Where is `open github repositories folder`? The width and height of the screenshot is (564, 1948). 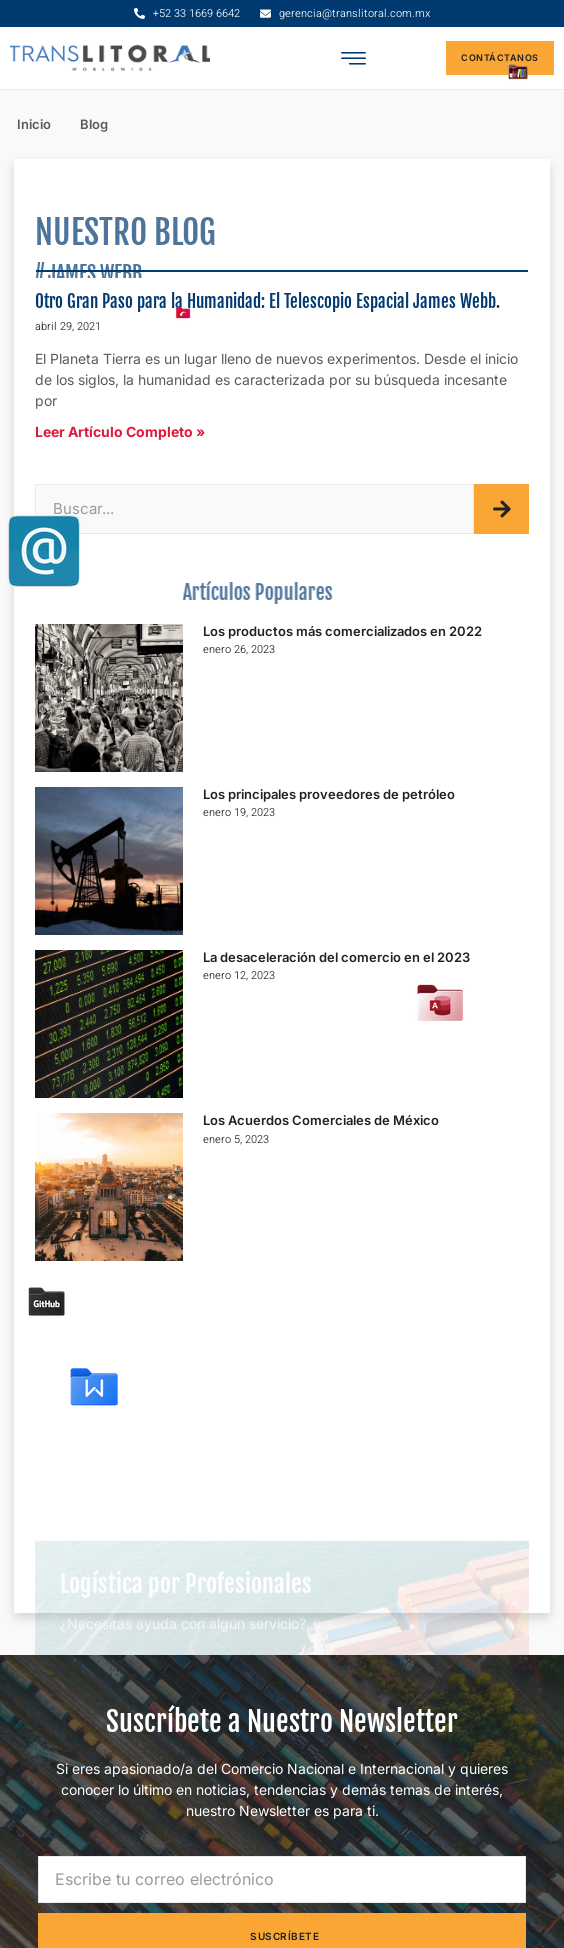 open github repositories folder is located at coordinates (46, 1302).